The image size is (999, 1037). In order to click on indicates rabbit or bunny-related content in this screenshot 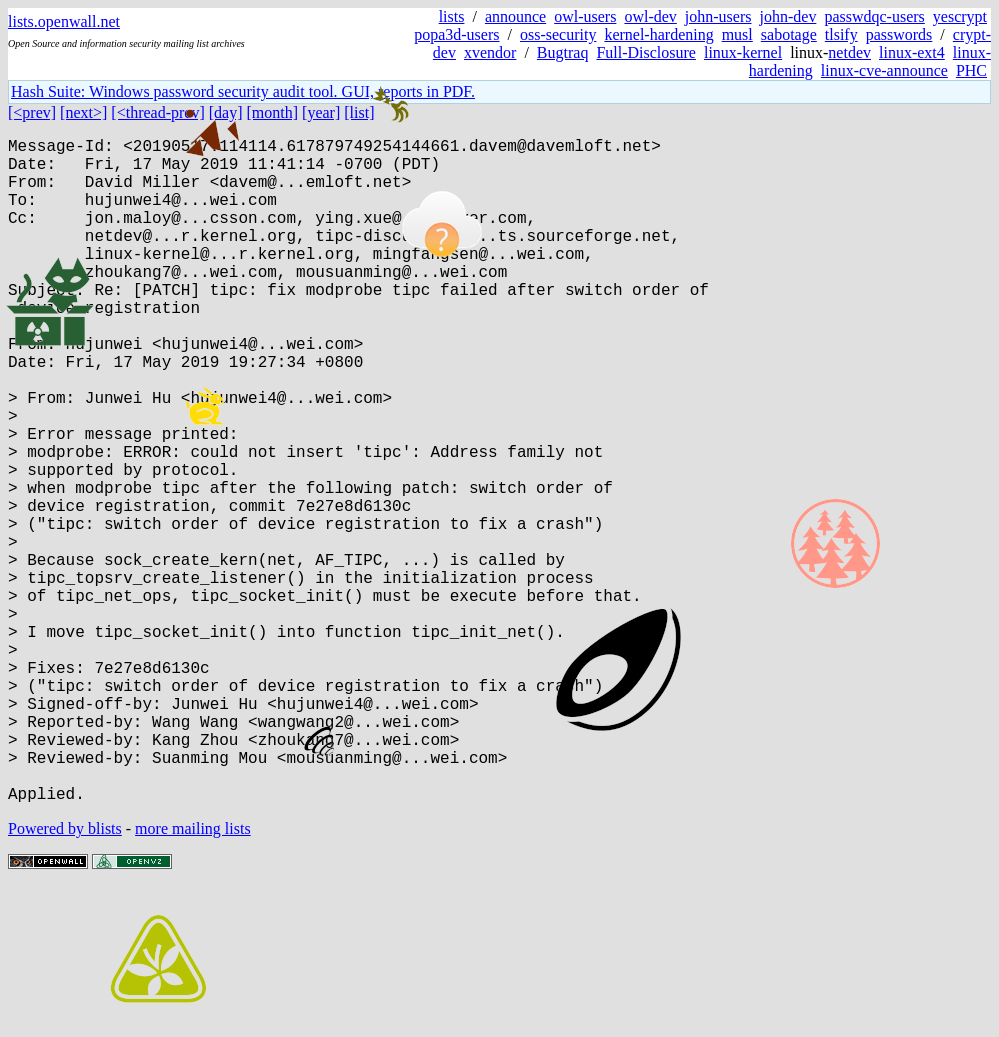, I will do `click(205, 406)`.